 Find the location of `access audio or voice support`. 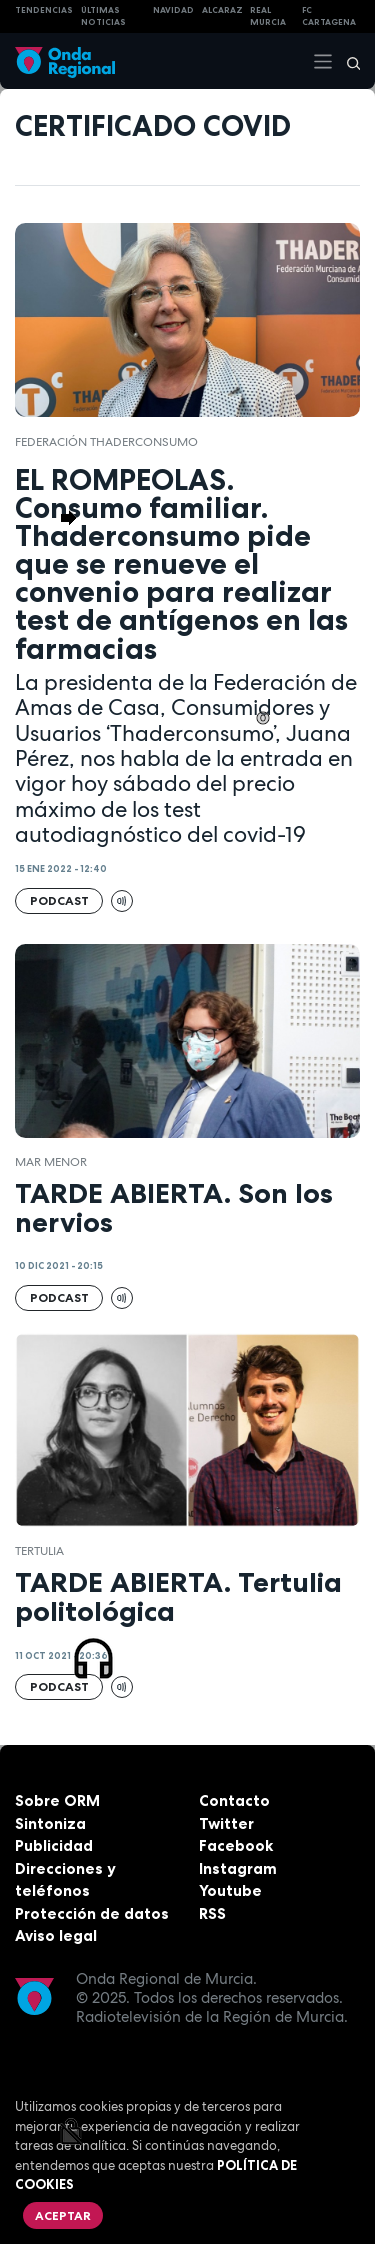

access audio or voice support is located at coordinates (93, 1661).